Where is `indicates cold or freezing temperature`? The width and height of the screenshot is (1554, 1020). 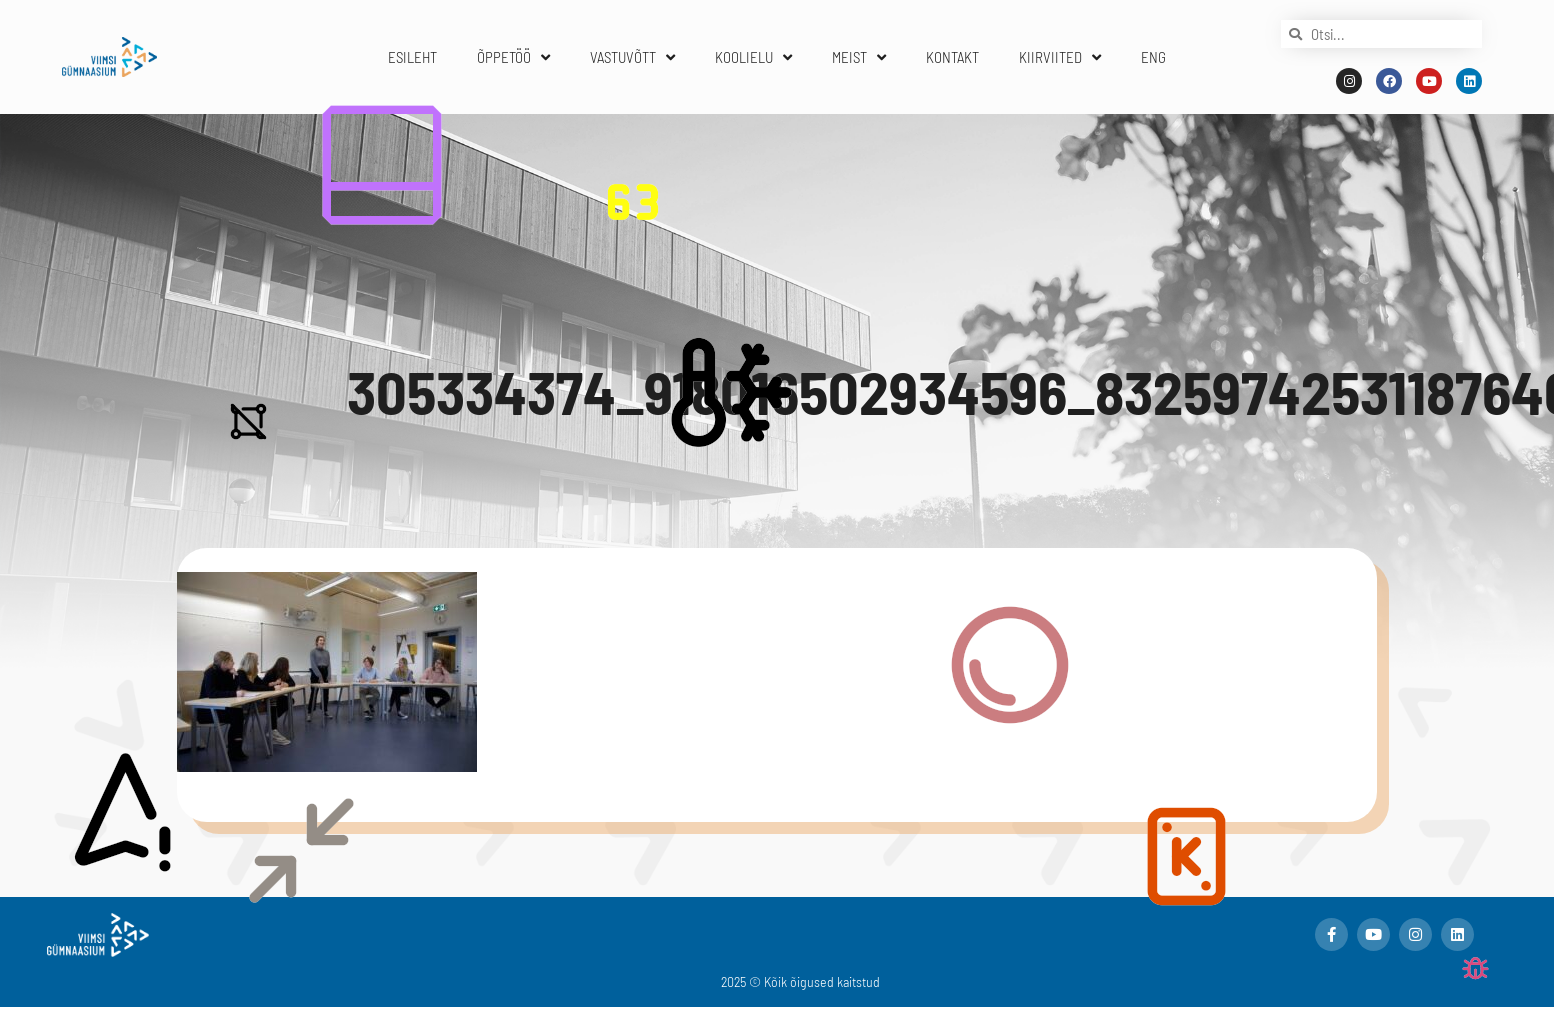 indicates cold or freezing temperature is located at coordinates (731, 392).